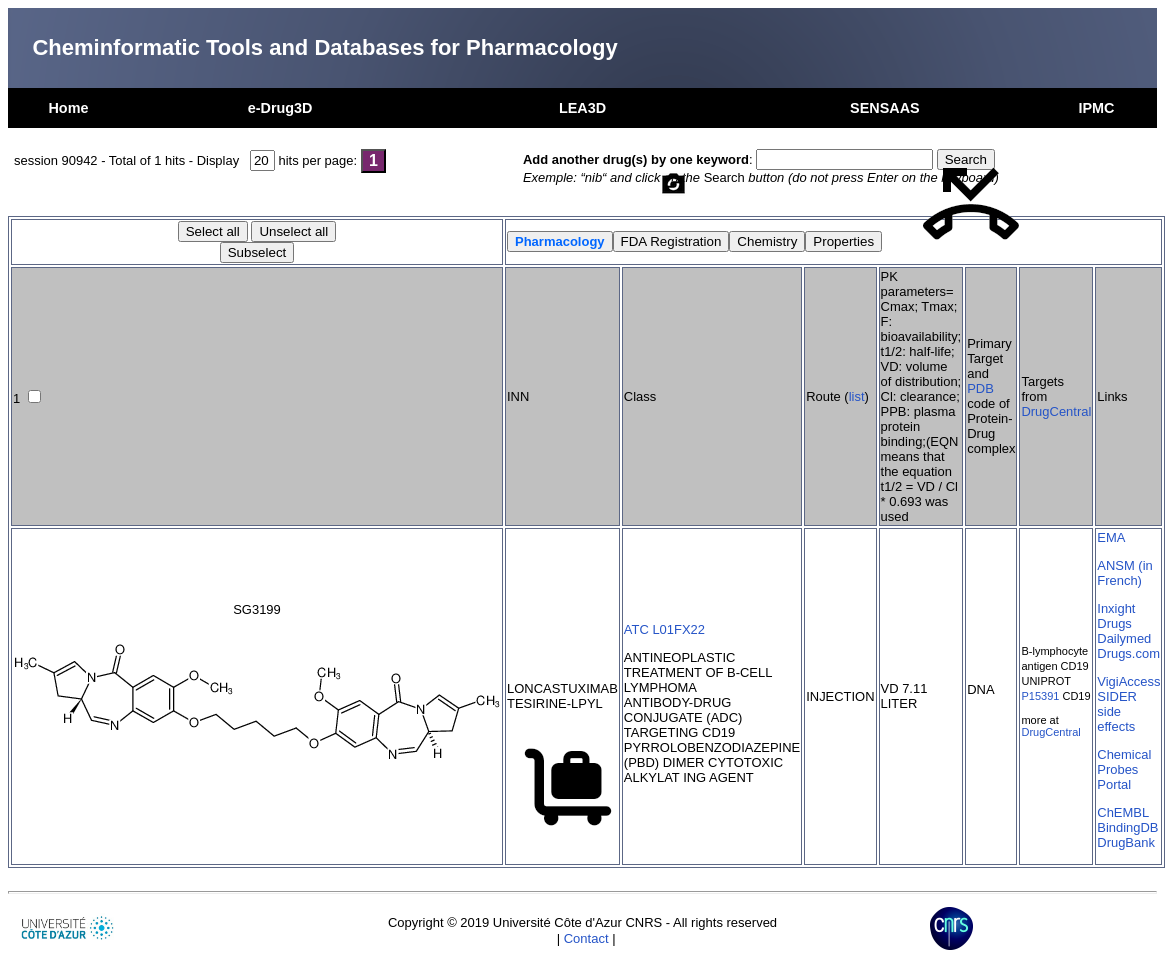 This screenshot has height=961, width=1165. I want to click on access baggage or luggage services, so click(568, 787).